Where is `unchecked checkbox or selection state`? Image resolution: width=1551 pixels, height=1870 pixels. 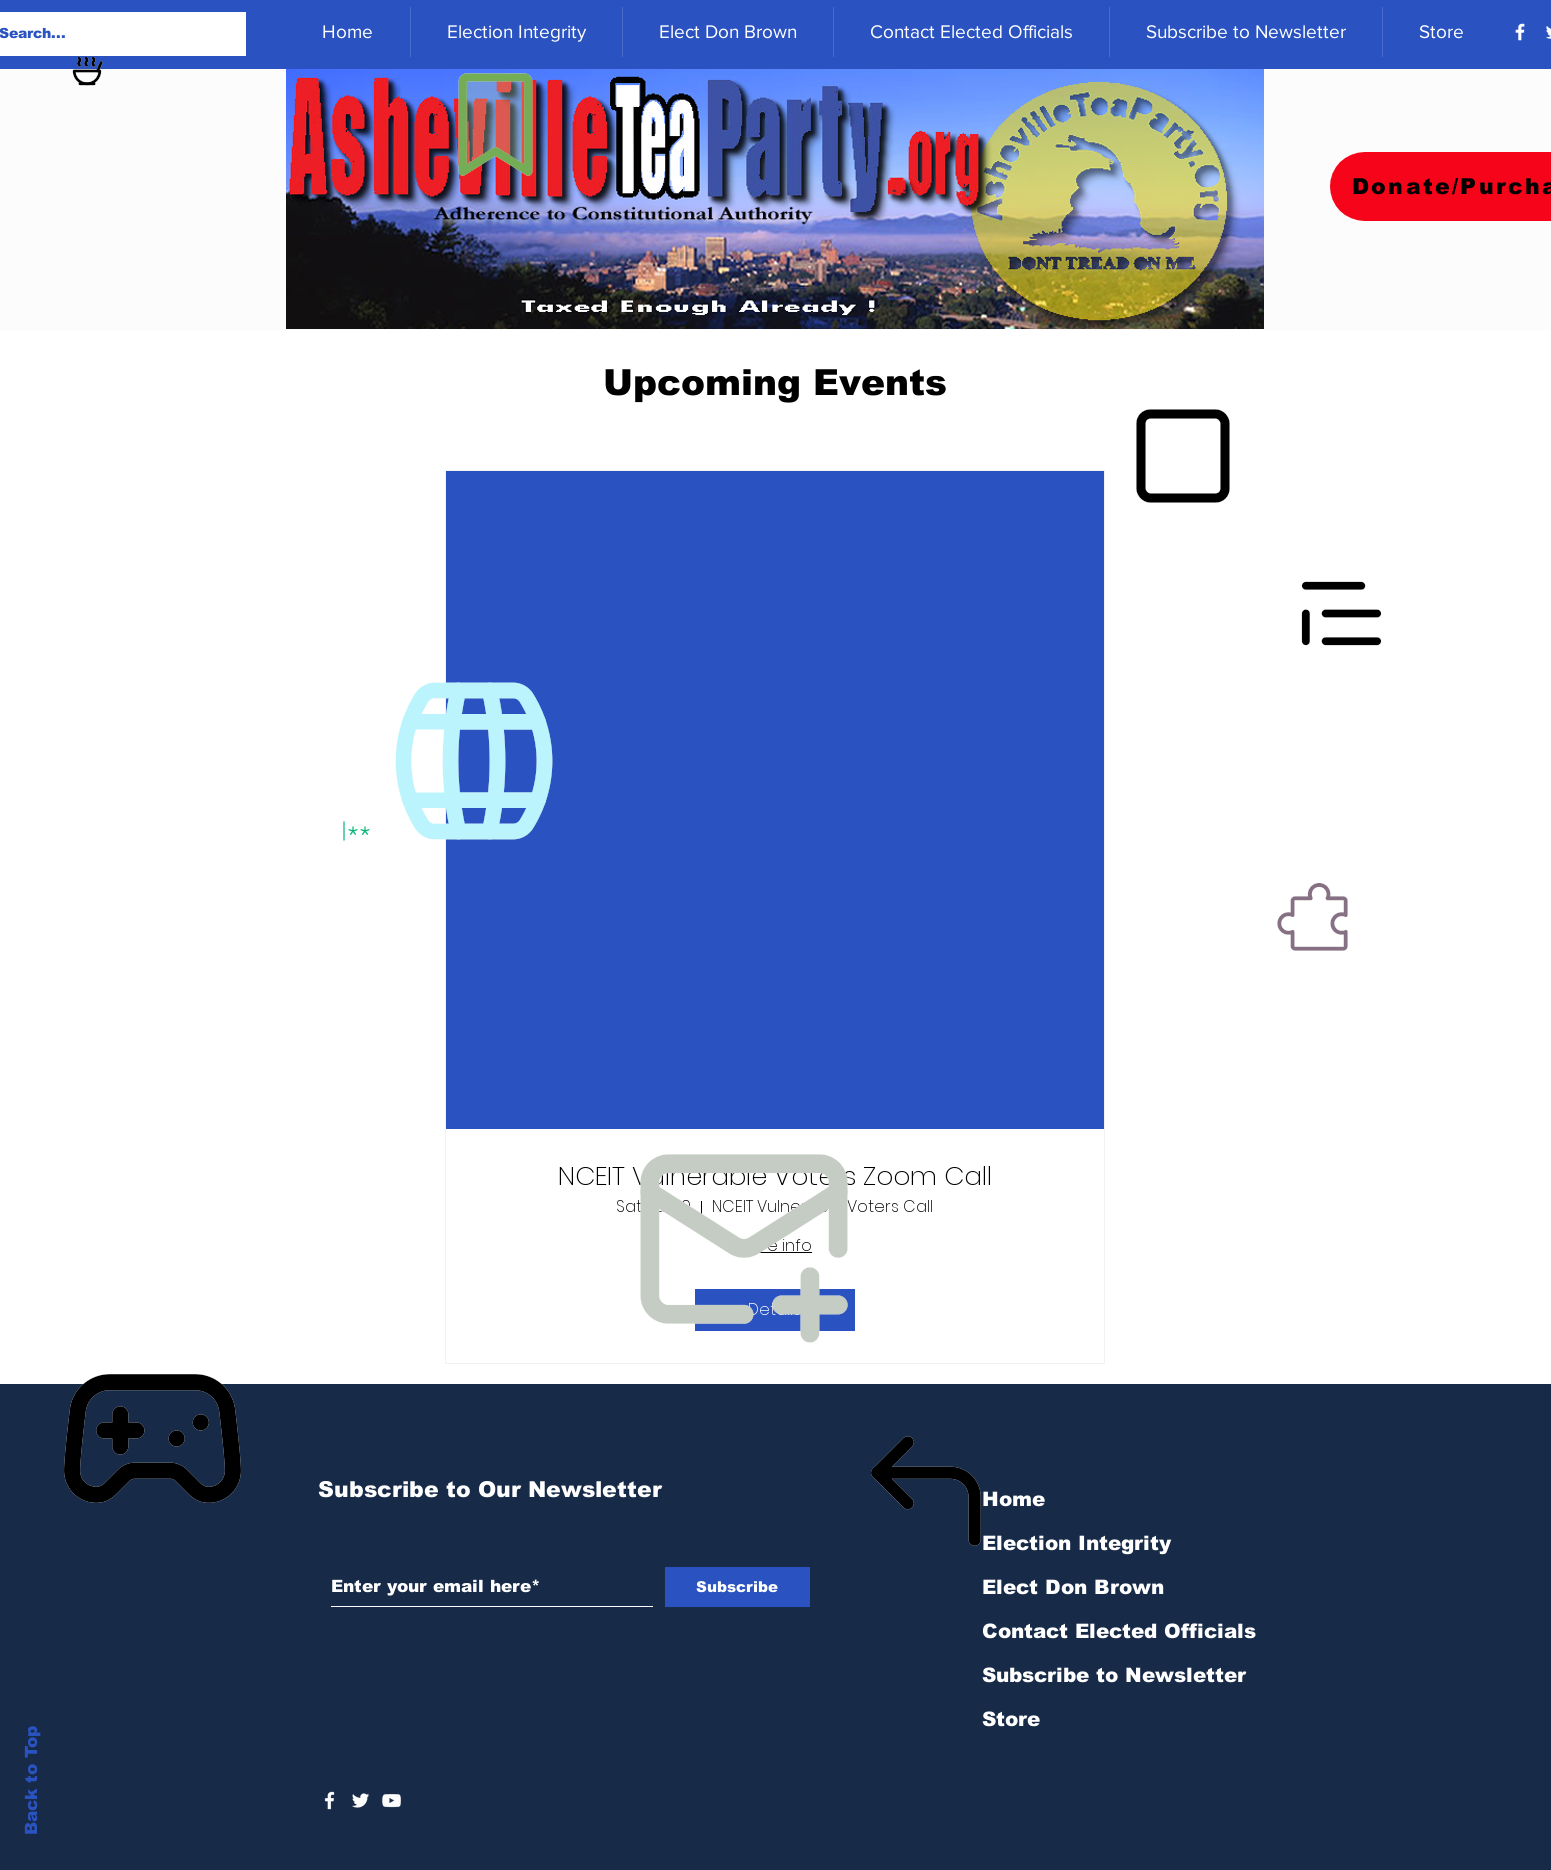 unchecked checkbox or selection state is located at coordinates (1183, 456).